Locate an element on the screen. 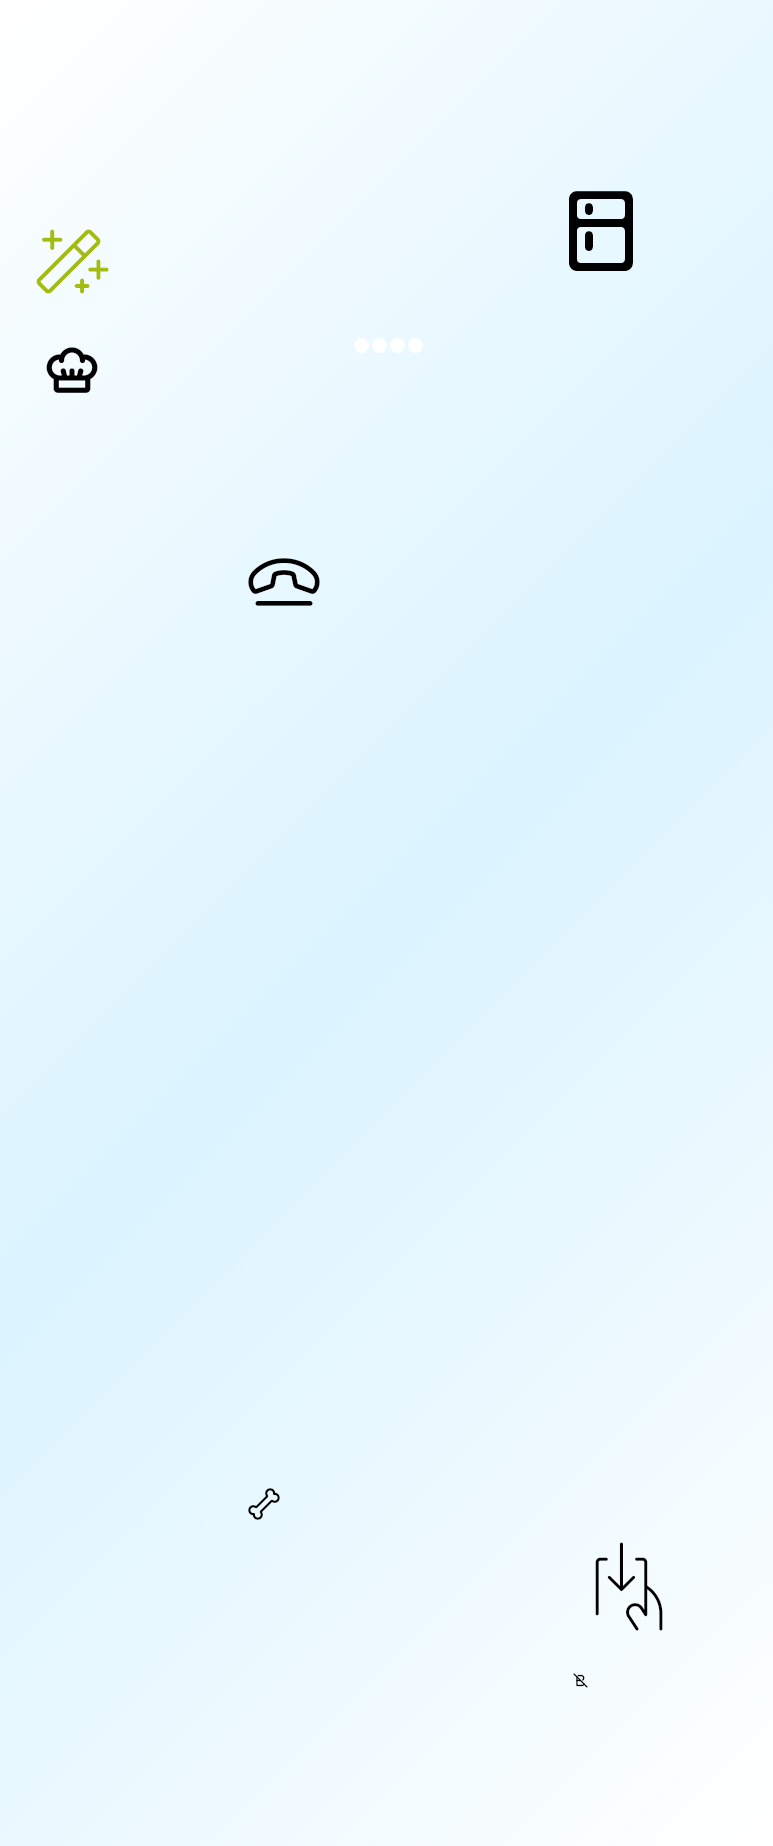 This screenshot has height=1846, width=773. access cooking or recipe features is located at coordinates (72, 371).